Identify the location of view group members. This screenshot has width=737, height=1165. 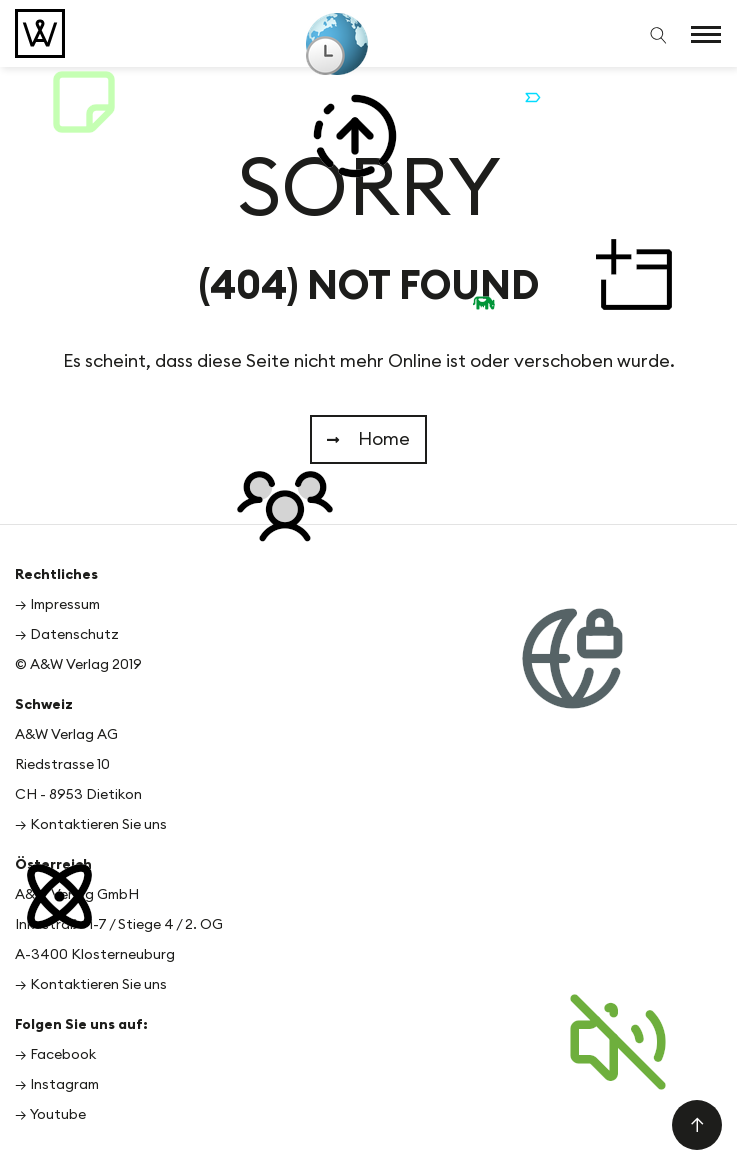
(285, 503).